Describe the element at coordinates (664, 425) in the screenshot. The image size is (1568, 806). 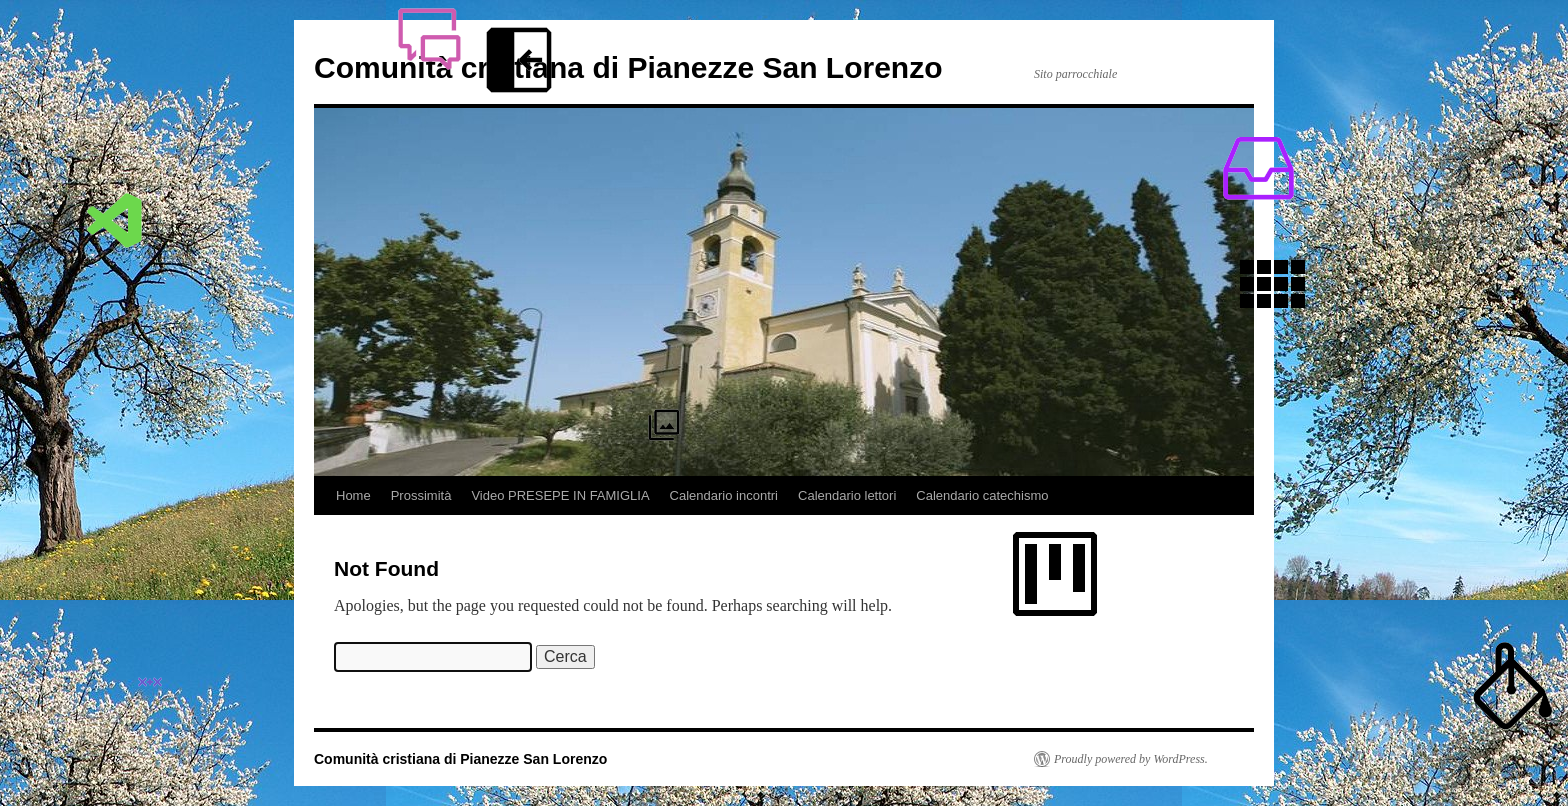
I see `apply filters to images or photos` at that location.